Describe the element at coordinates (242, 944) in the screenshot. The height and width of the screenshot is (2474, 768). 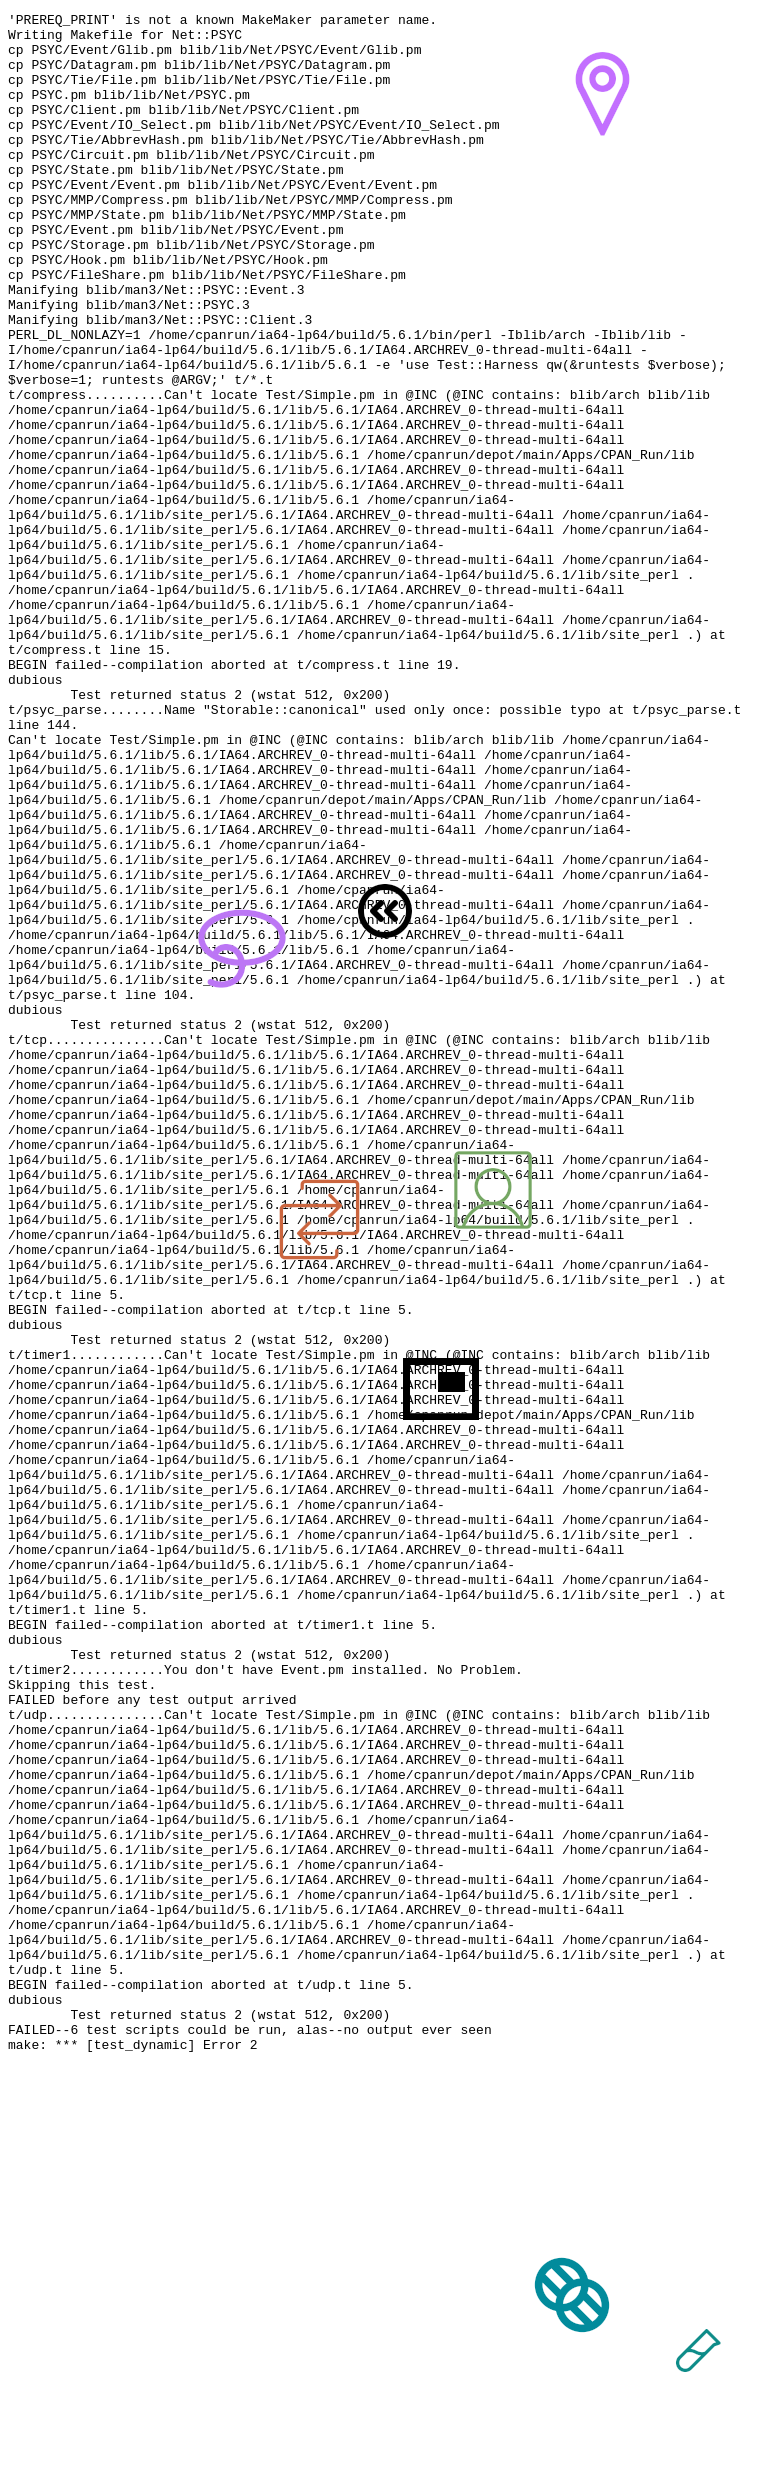
I see `select objects using freehand drawing` at that location.